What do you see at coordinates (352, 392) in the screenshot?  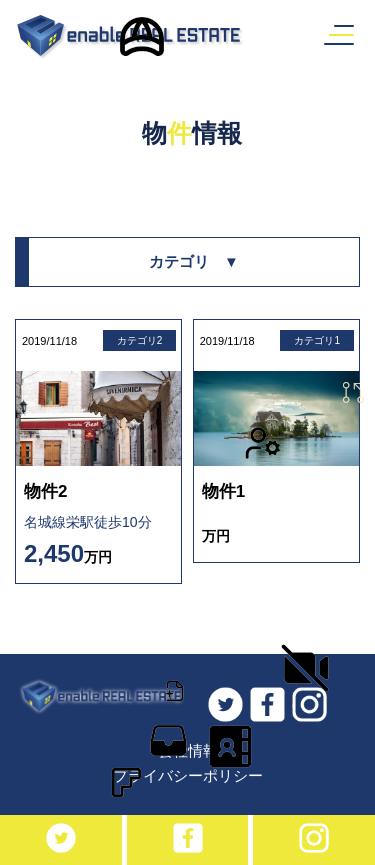 I see `create a new pull request` at bounding box center [352, 392].